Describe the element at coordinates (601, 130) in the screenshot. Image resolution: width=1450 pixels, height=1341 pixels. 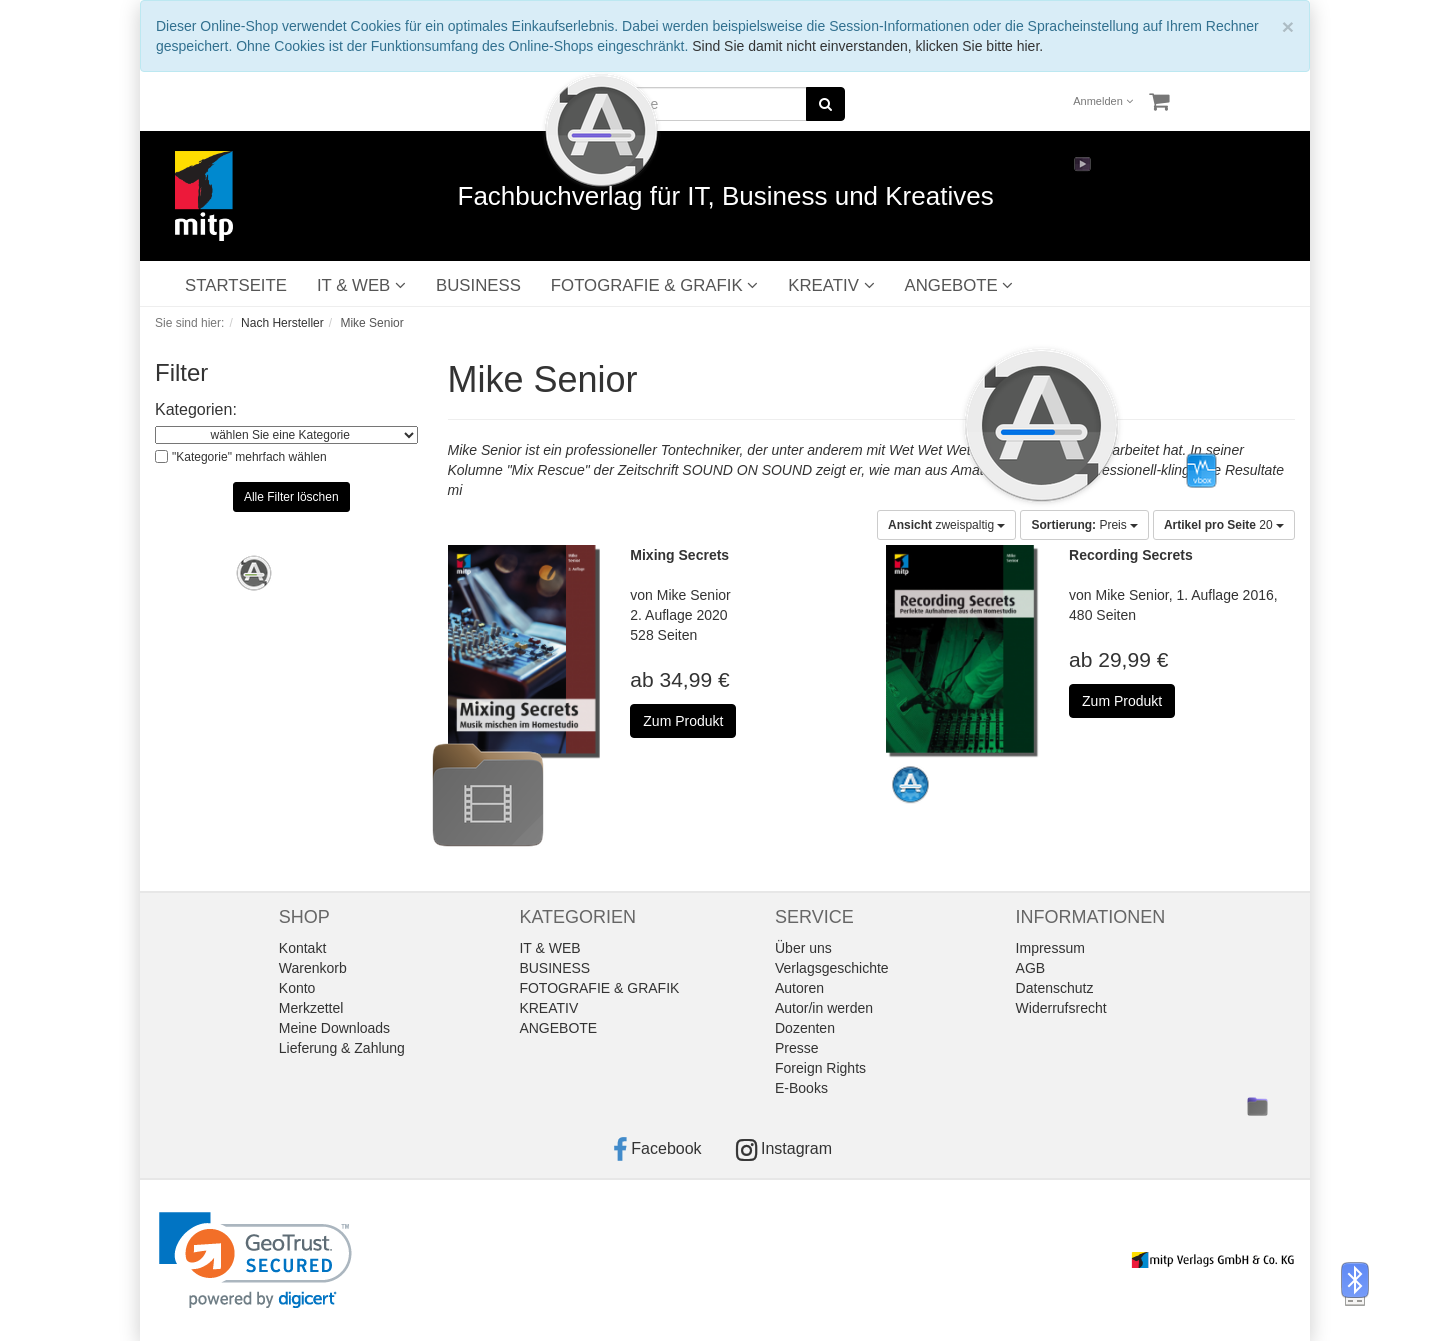
I see `open software updater to check for system updates` at that location.